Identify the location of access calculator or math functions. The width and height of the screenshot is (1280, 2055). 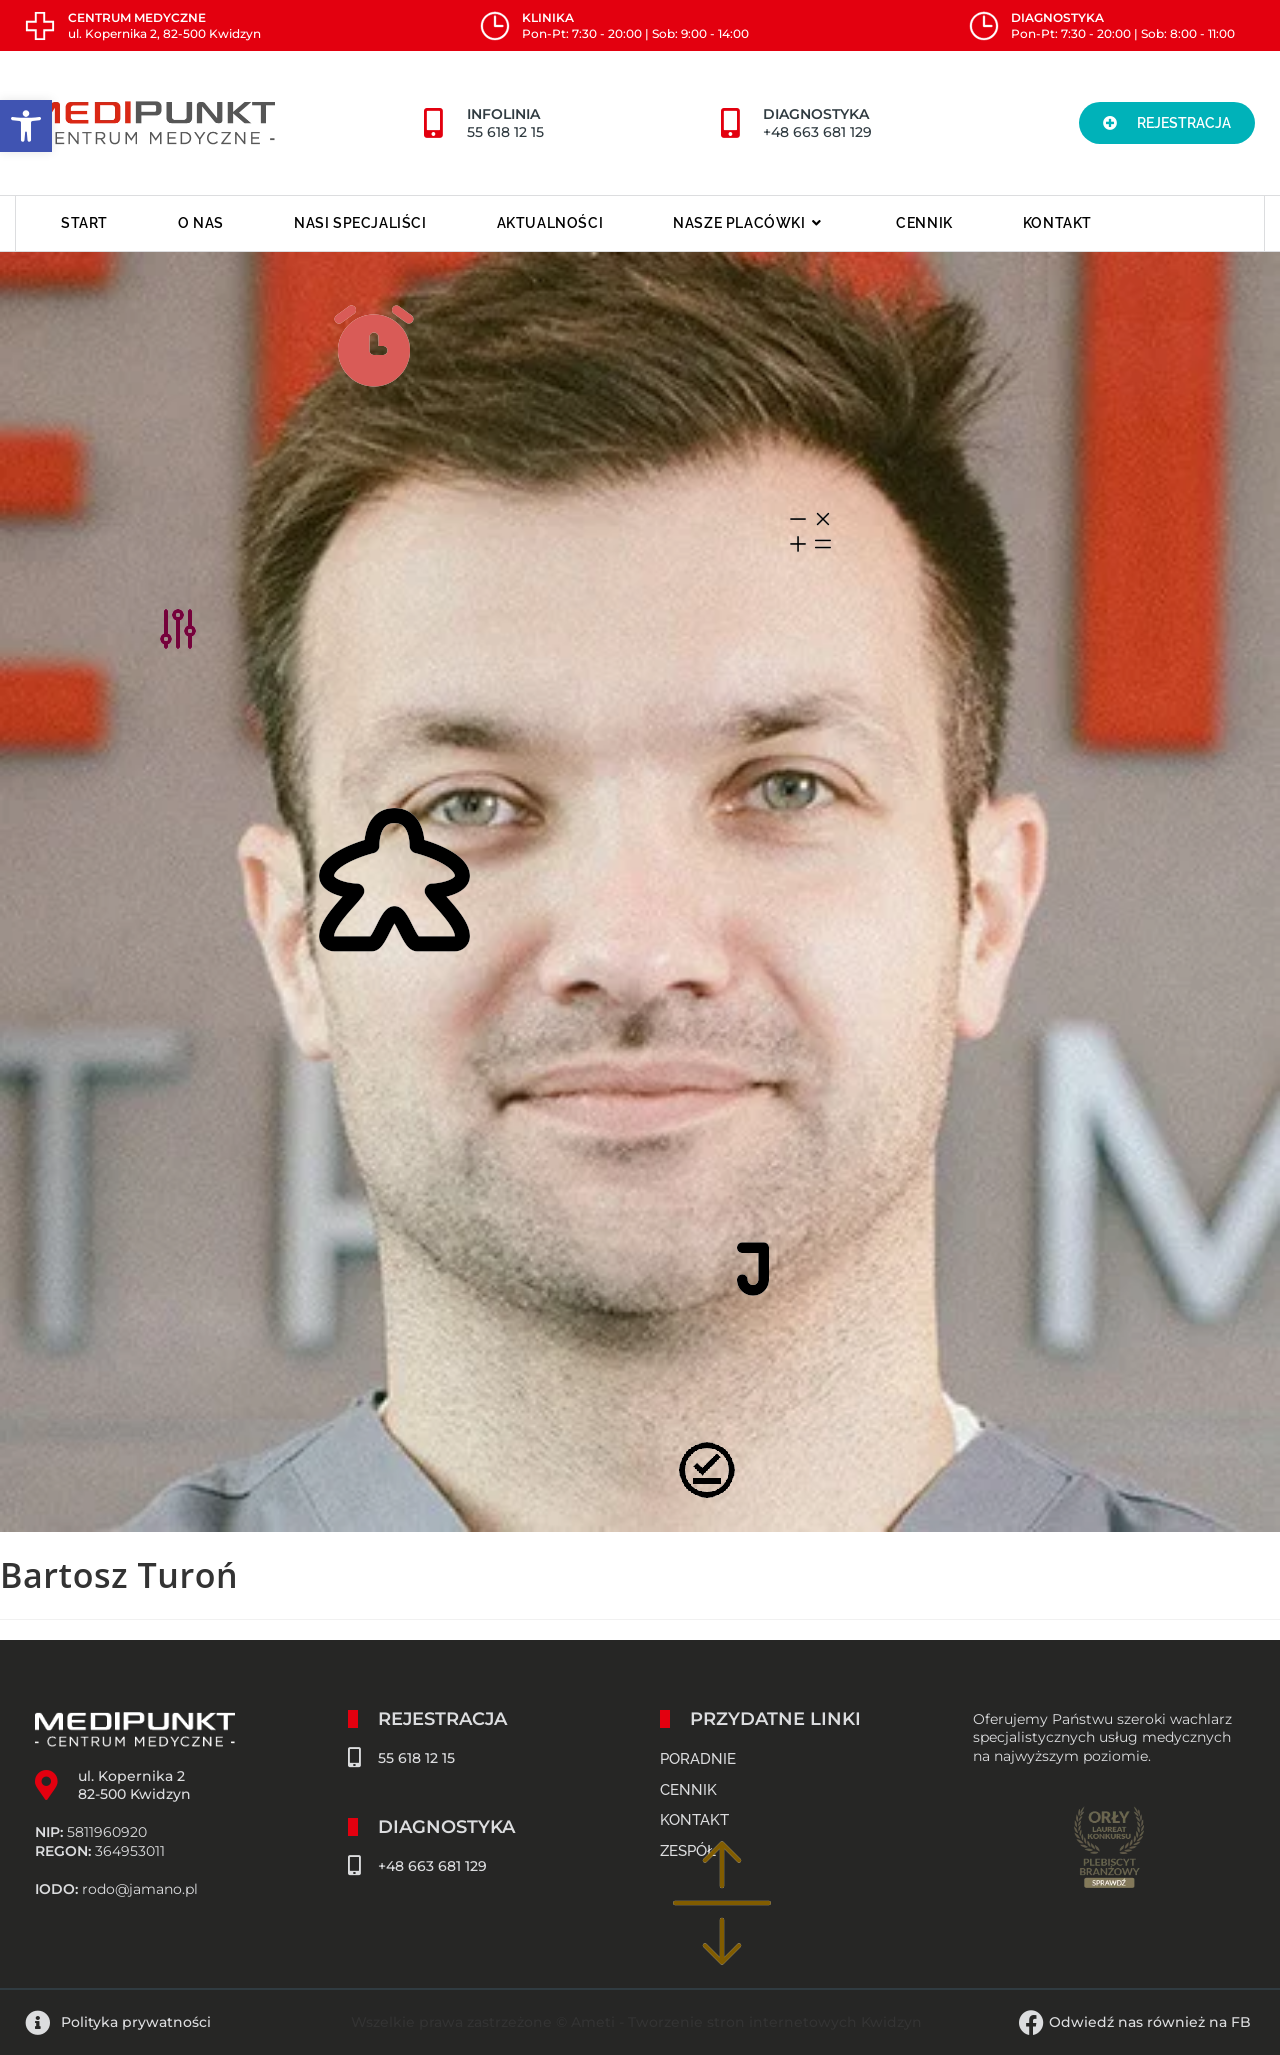
(810, 531).